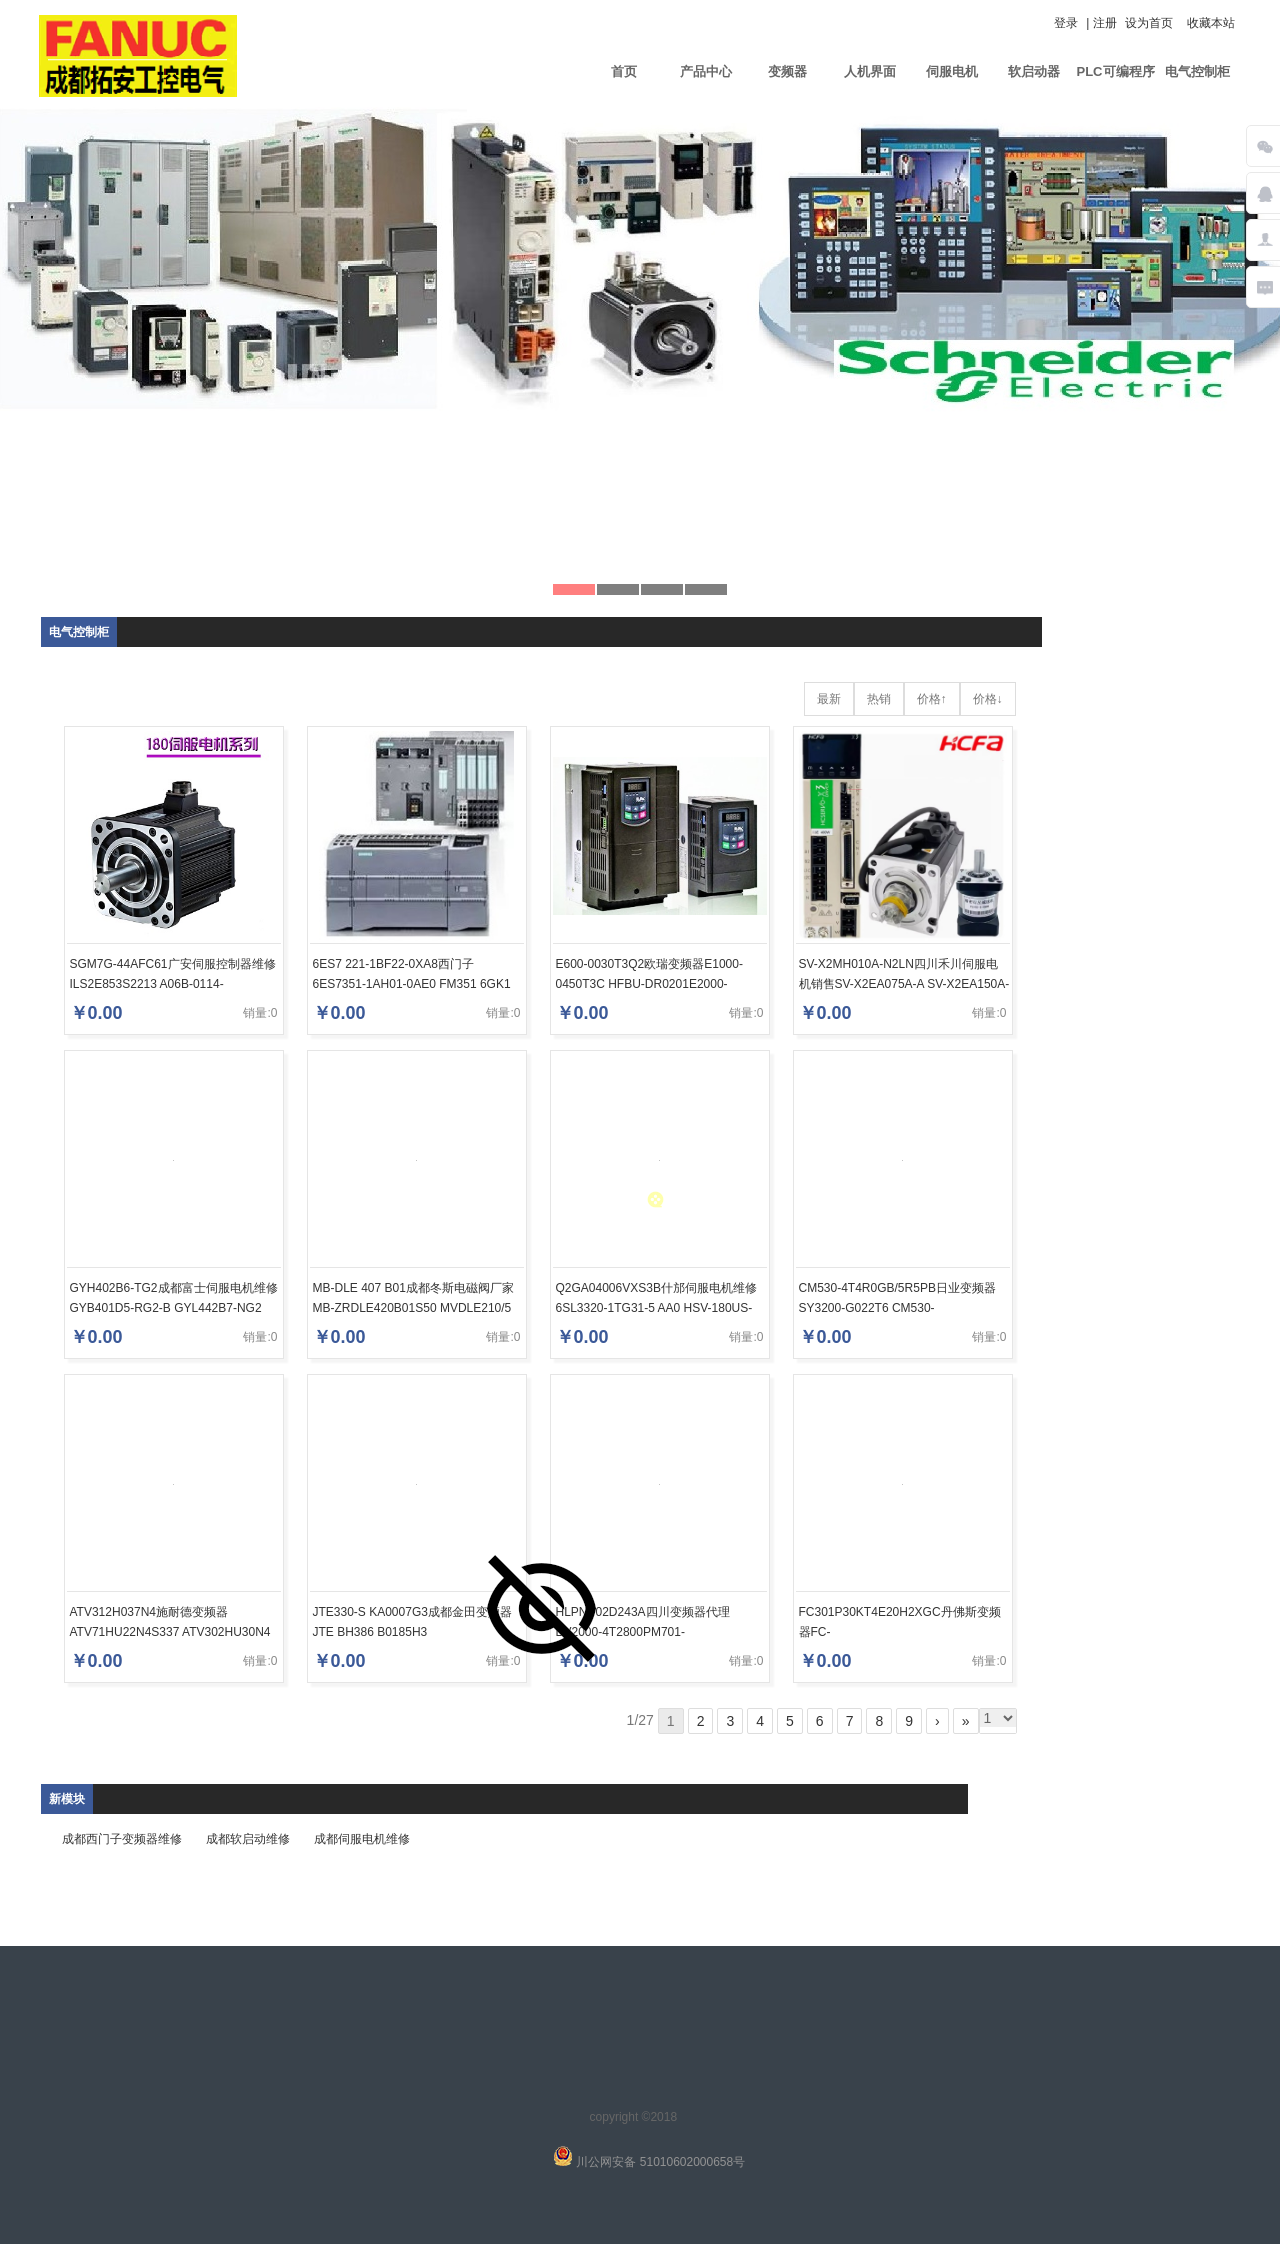 Image resolution: width=1280 pixels, height=2244 pixels. Describe the element at coordinates (541, 1608) in the screenshot. I see `hide password or sensitive content` at that location.